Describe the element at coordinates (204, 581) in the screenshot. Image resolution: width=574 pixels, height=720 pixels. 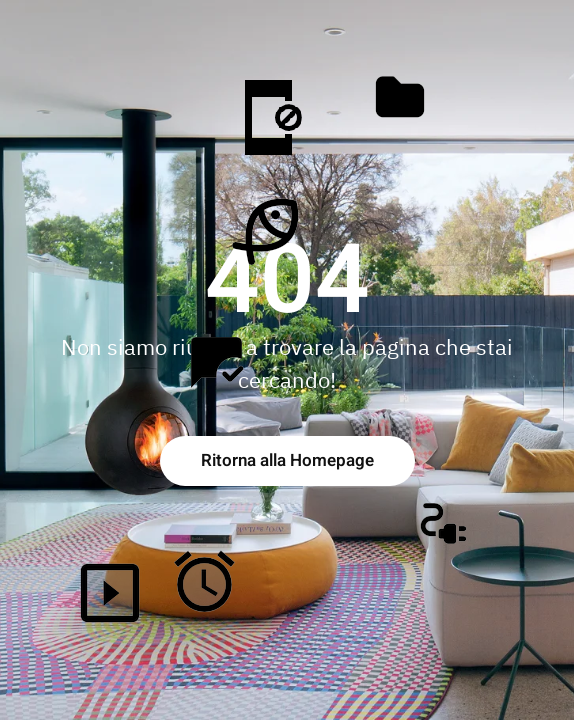
I see `view and manage alarms` at that location.